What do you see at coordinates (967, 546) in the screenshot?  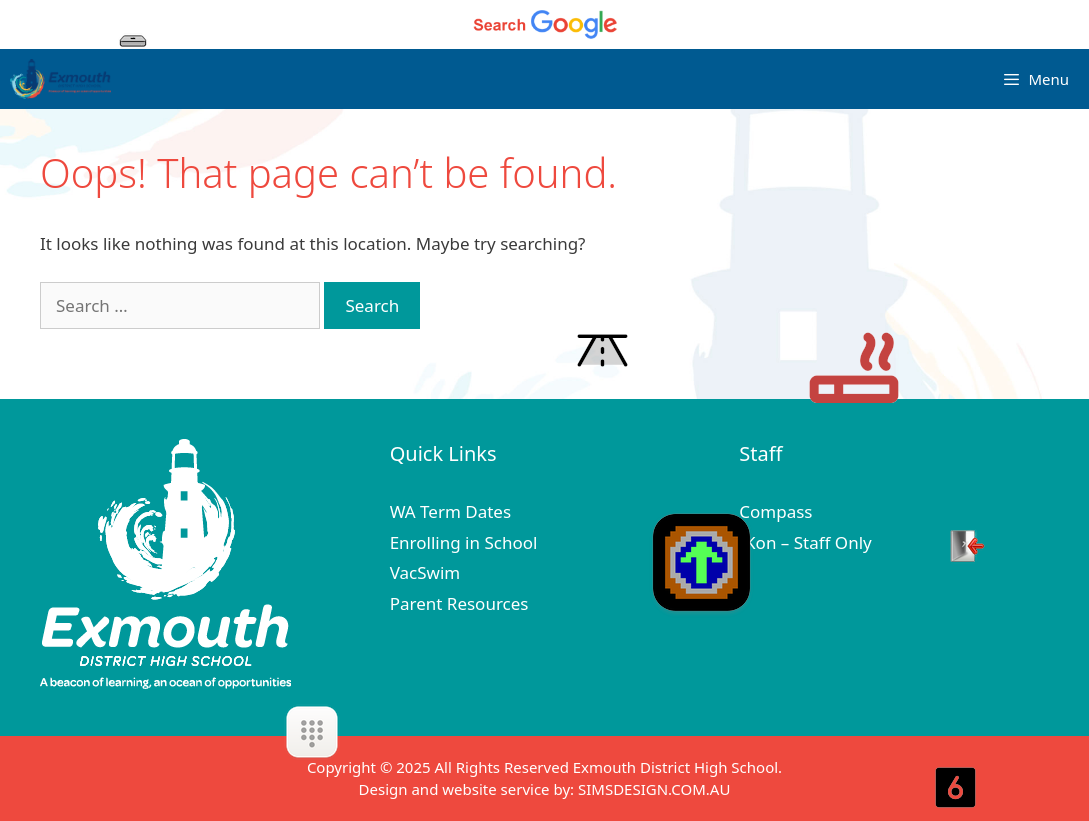 I see `exit or close the application` at bounding box center [967, 546].